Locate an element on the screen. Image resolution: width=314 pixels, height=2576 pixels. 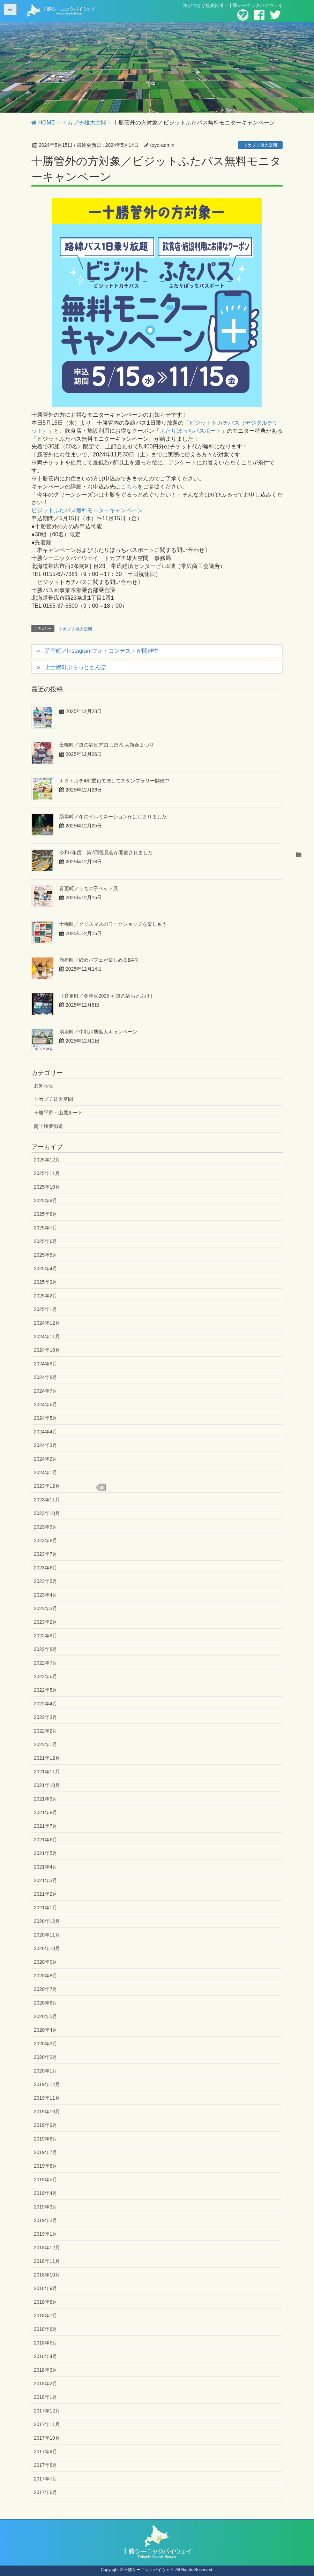
open your public shared folder is located at coordinates (299, 855).